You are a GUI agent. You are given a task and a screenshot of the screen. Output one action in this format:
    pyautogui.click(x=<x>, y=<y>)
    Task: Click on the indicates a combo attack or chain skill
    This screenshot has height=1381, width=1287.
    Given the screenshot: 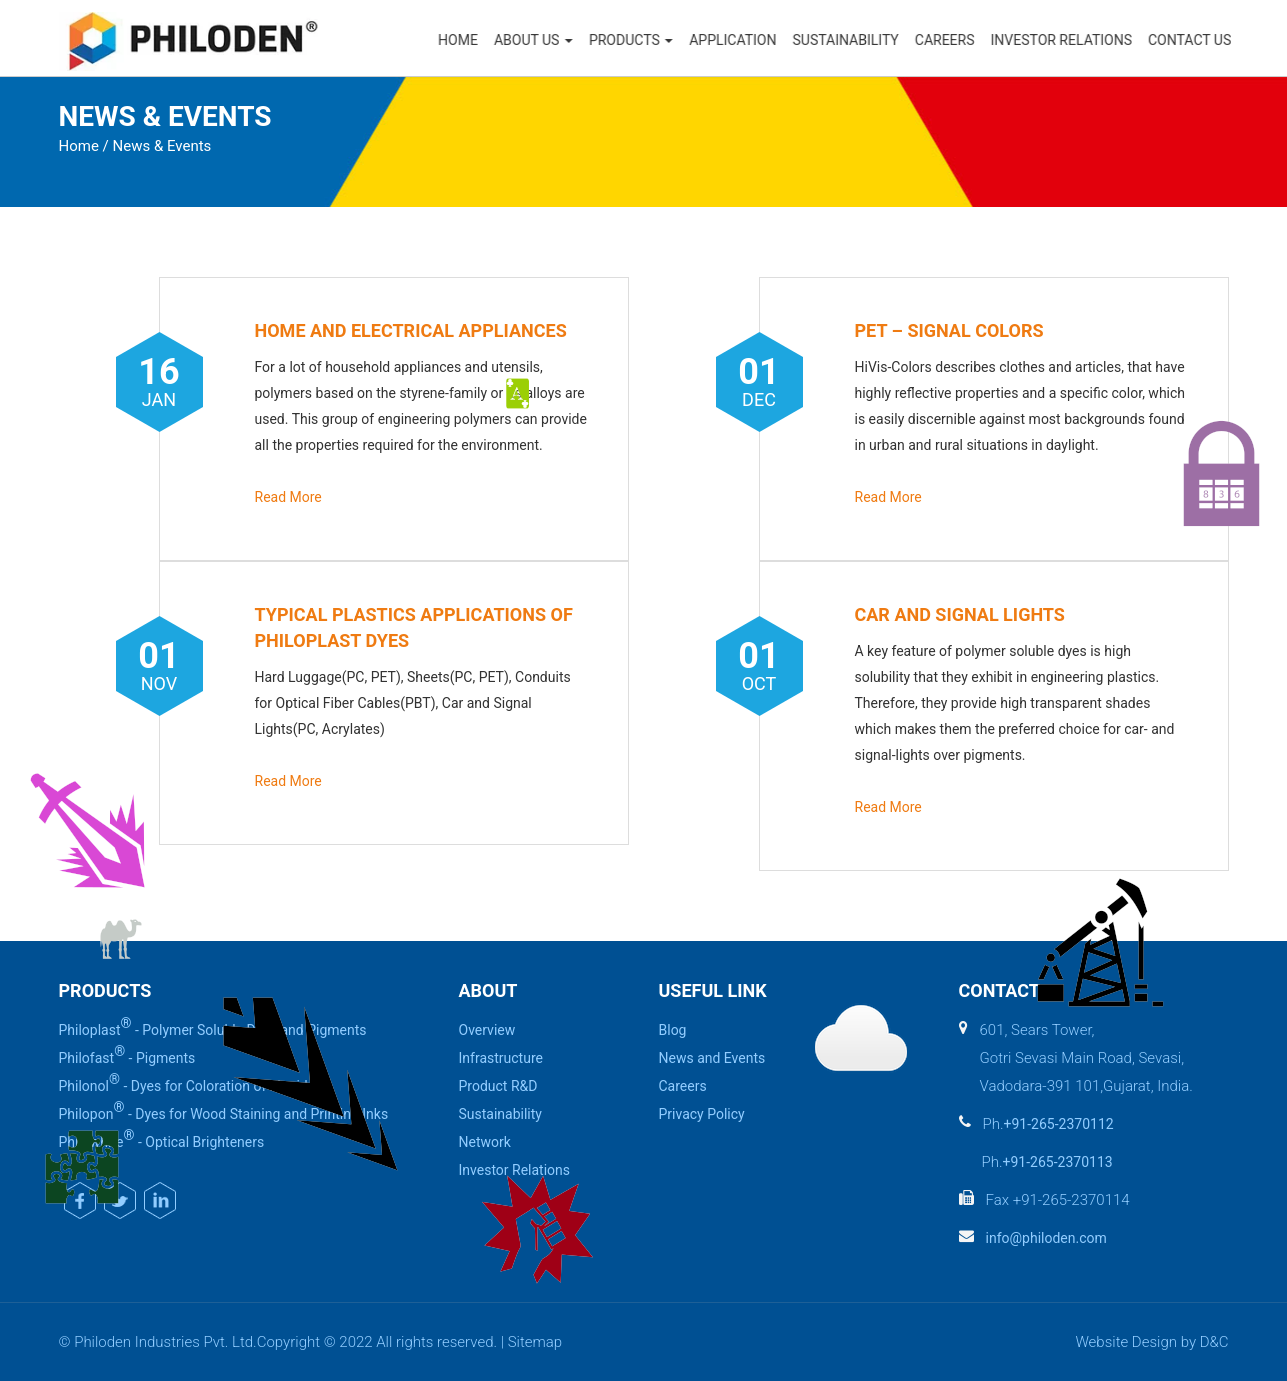 What is the action you would take?
    pyautogui.click(x=311, y=1084)
    